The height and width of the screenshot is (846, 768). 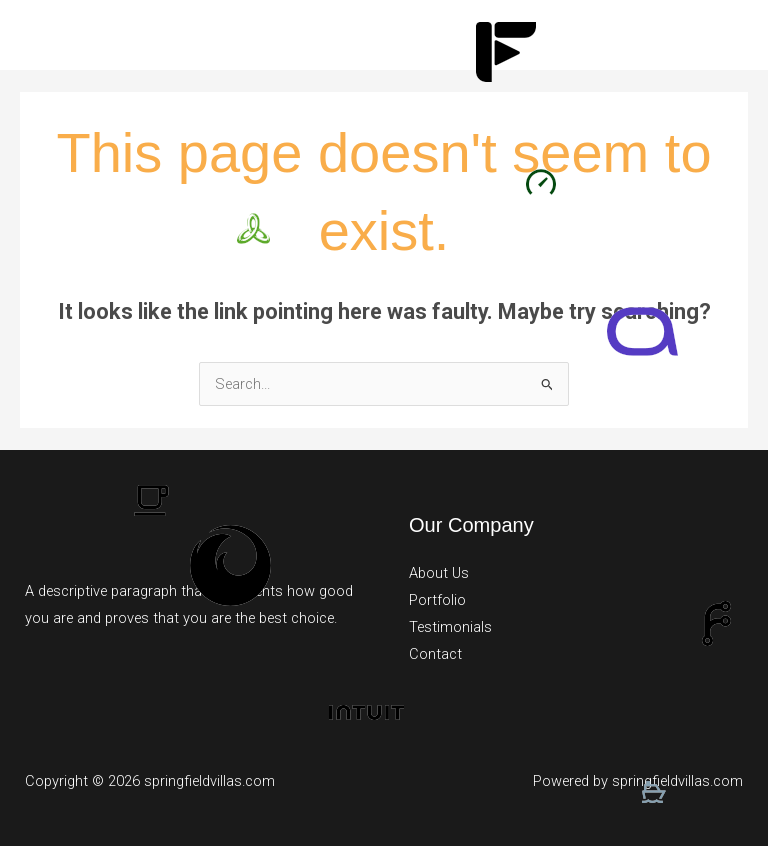 I want to click on open forgejo git repository, so click(x=716, y=623).